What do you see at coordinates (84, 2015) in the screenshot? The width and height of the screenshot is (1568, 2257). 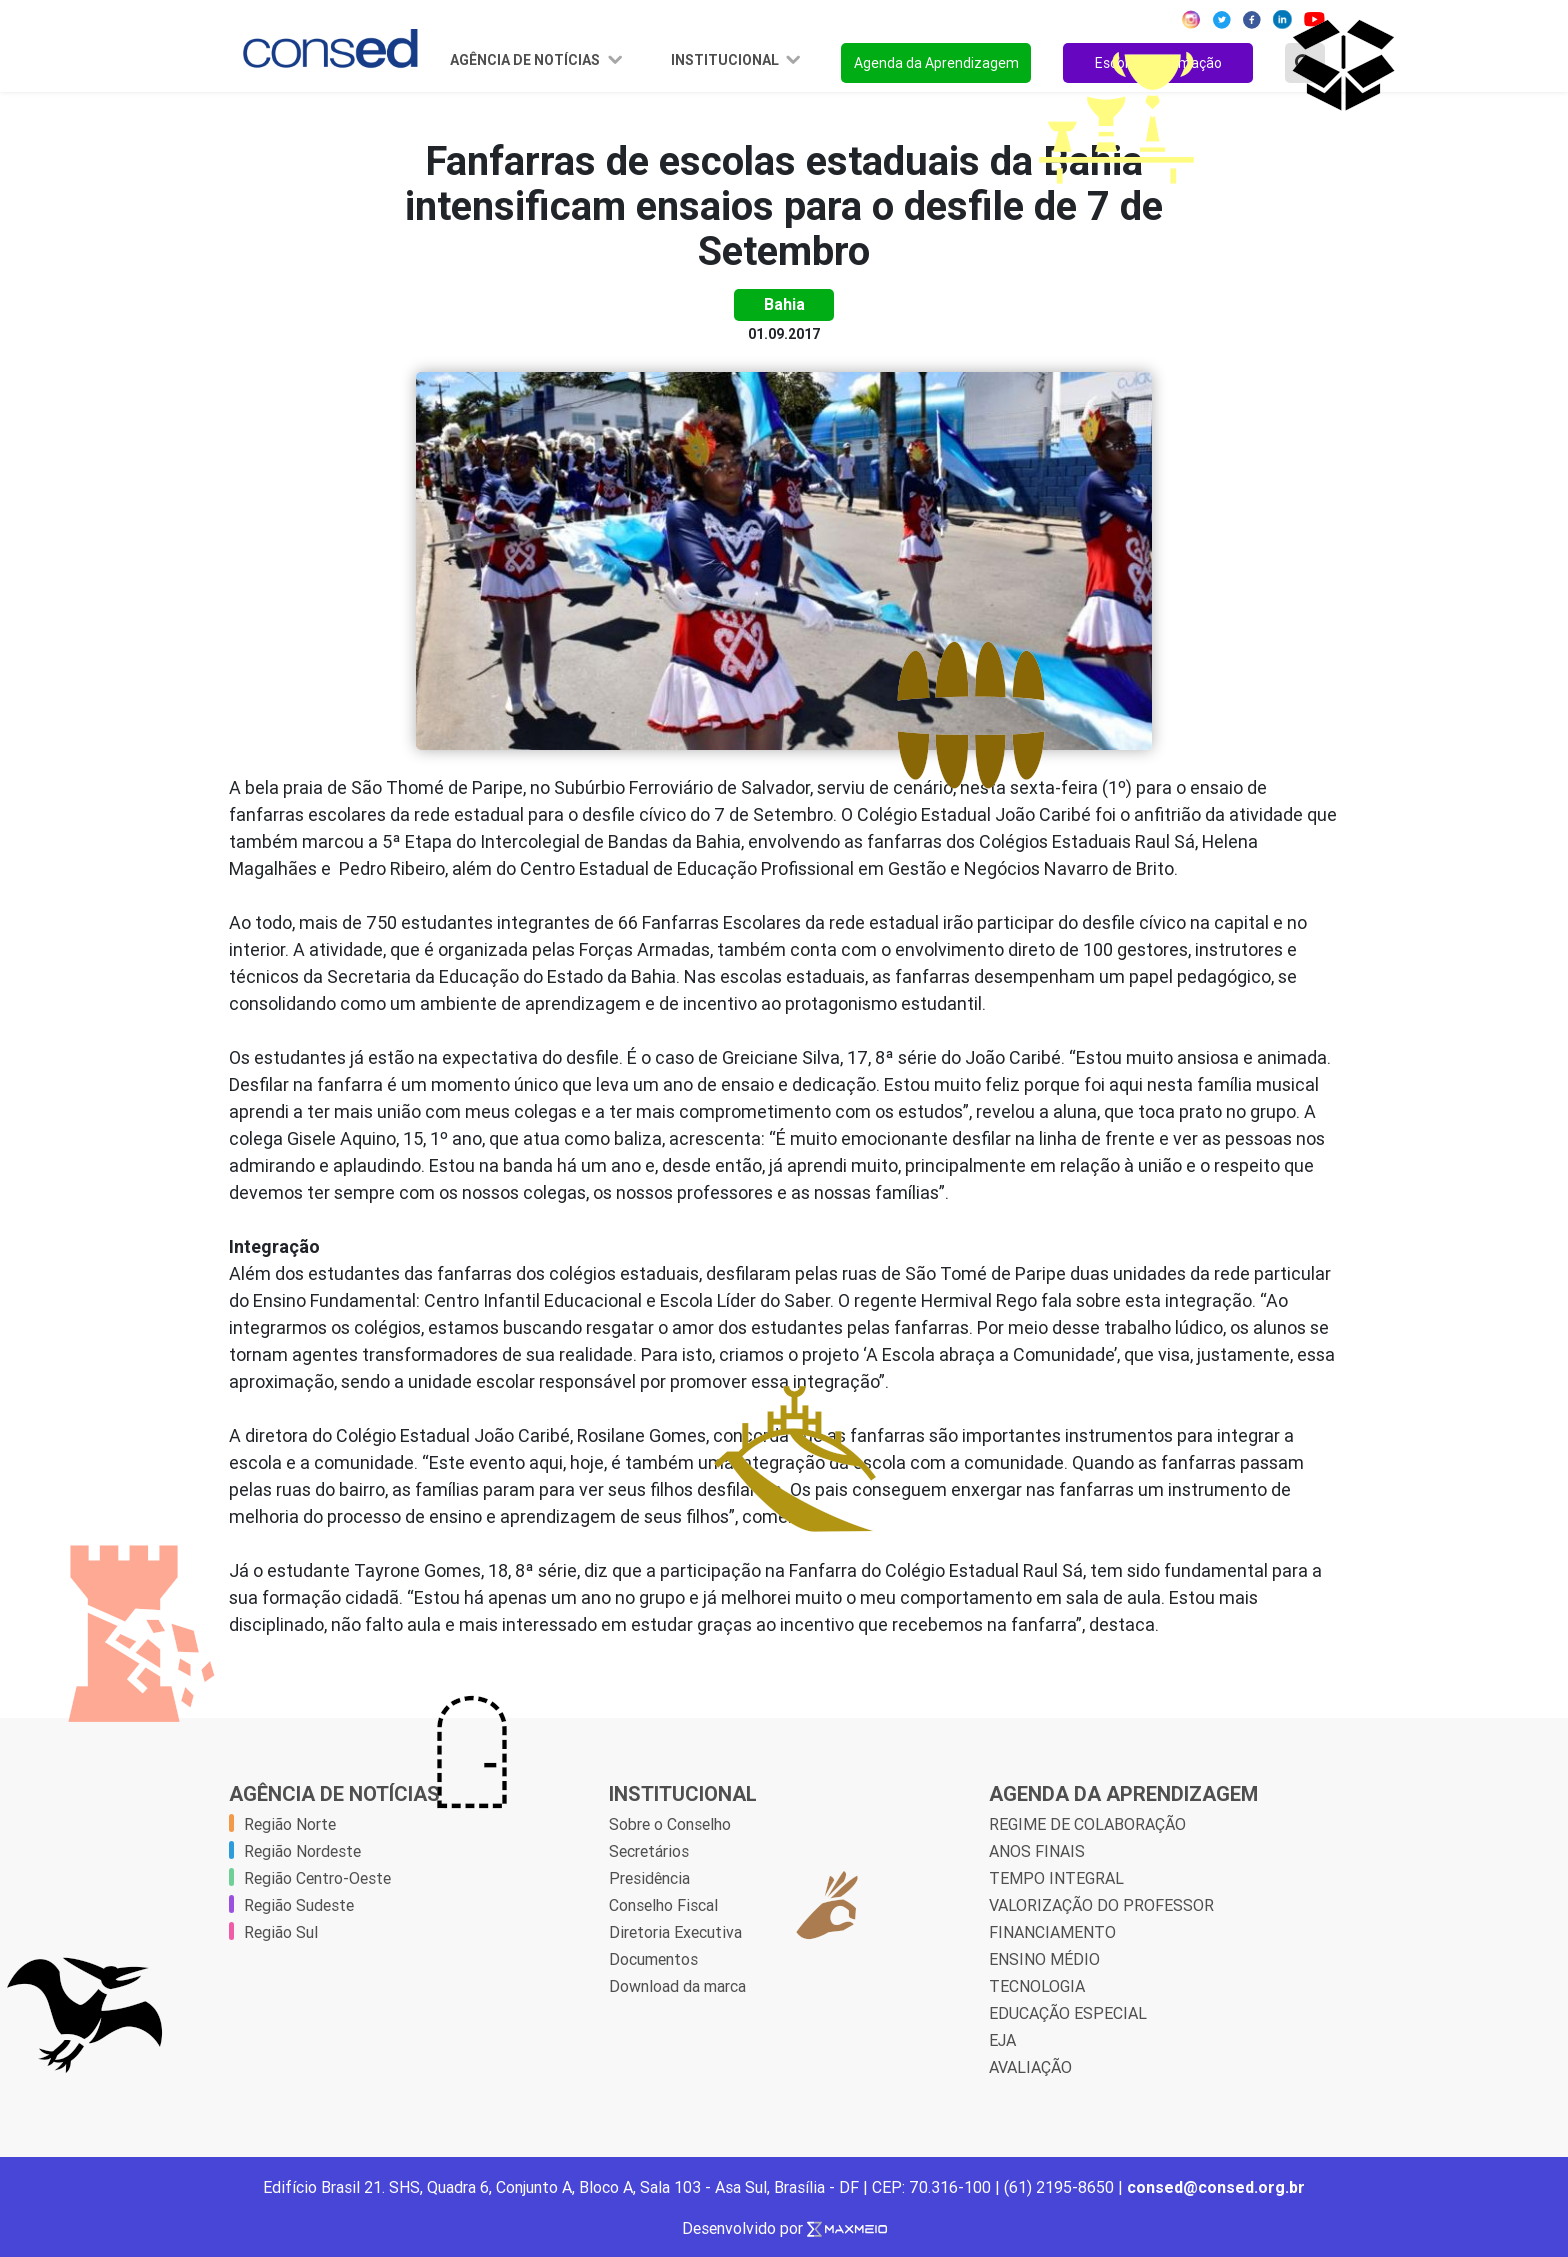 I see `pterodactyl or flying dinosaur icon for a game element` at bounding box center [84, 2015].